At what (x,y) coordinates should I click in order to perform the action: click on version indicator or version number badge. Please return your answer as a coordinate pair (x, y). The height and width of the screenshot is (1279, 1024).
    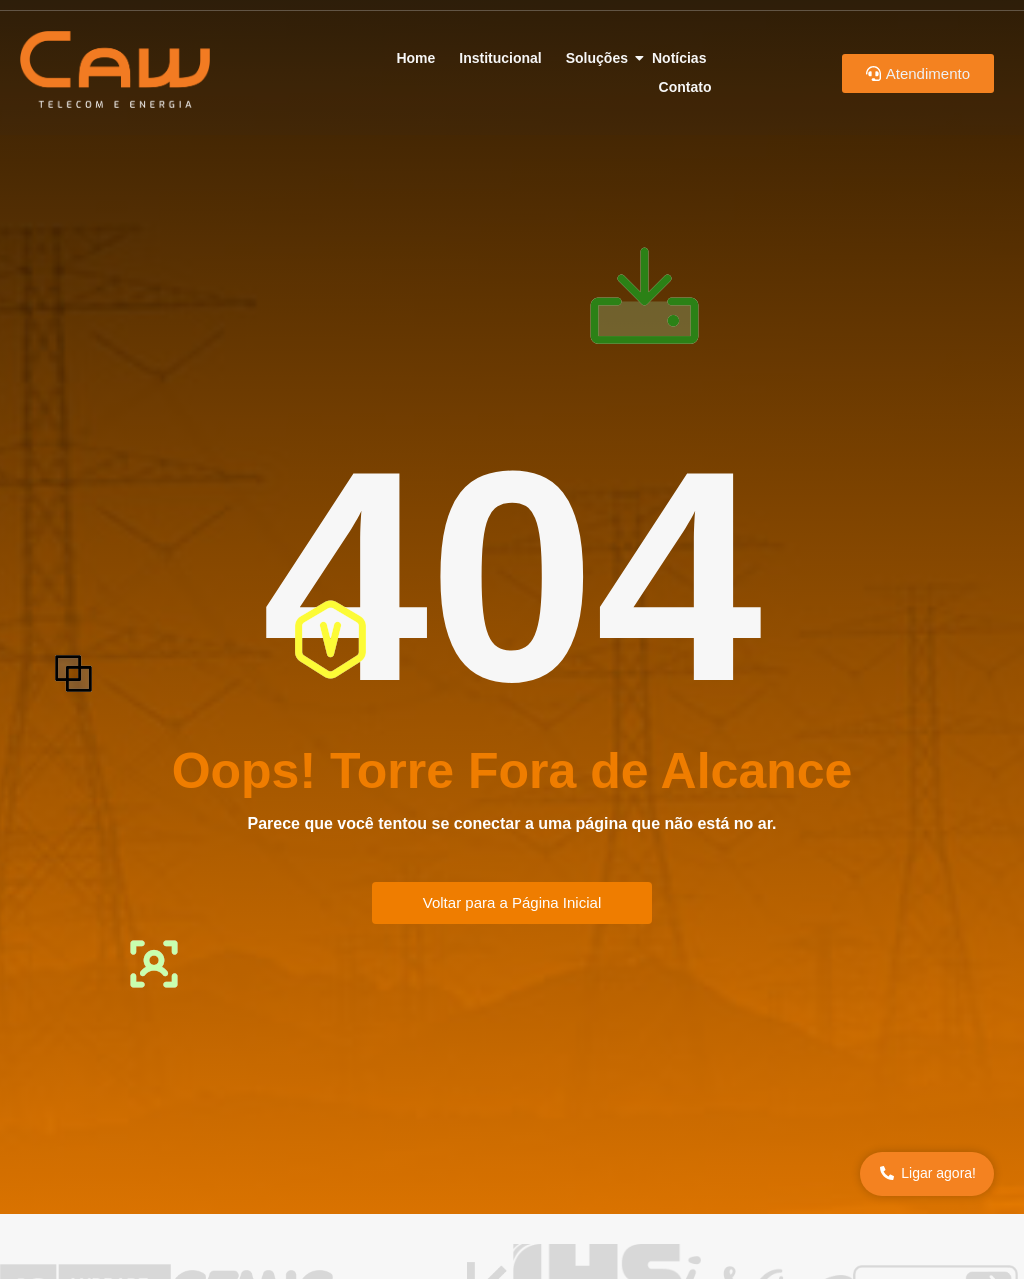
    Looking at the image, I should click on (330, 639).